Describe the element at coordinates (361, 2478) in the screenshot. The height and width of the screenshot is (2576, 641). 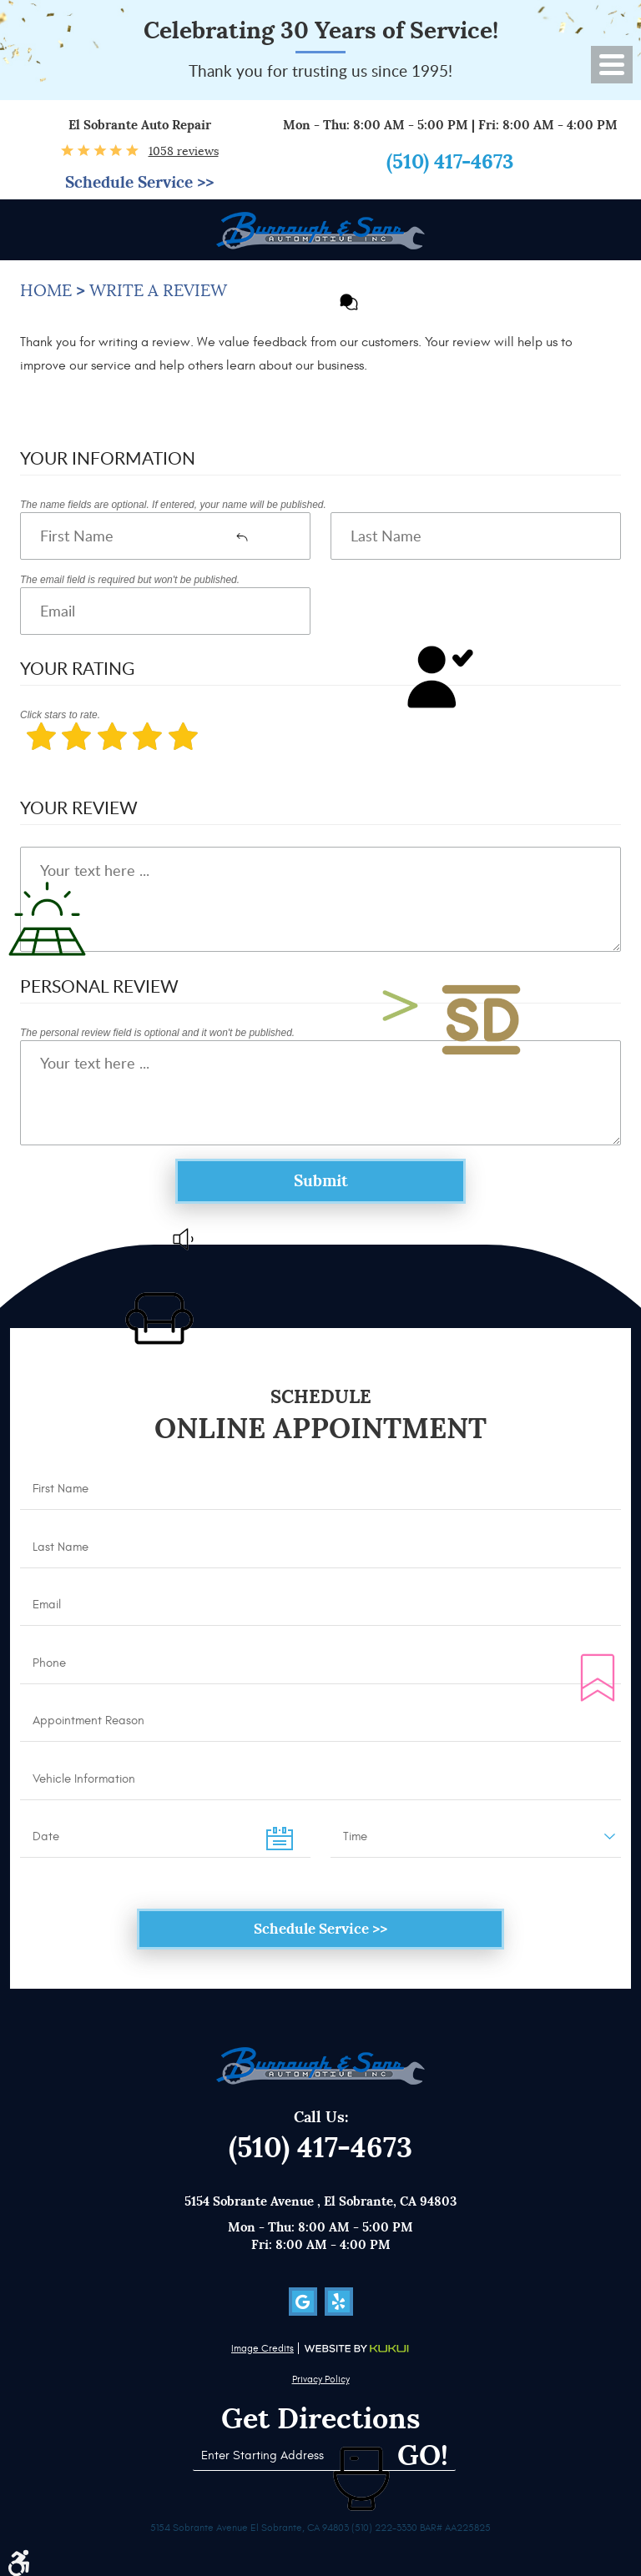
I see `indicates restroom or bathroom location` at that location.